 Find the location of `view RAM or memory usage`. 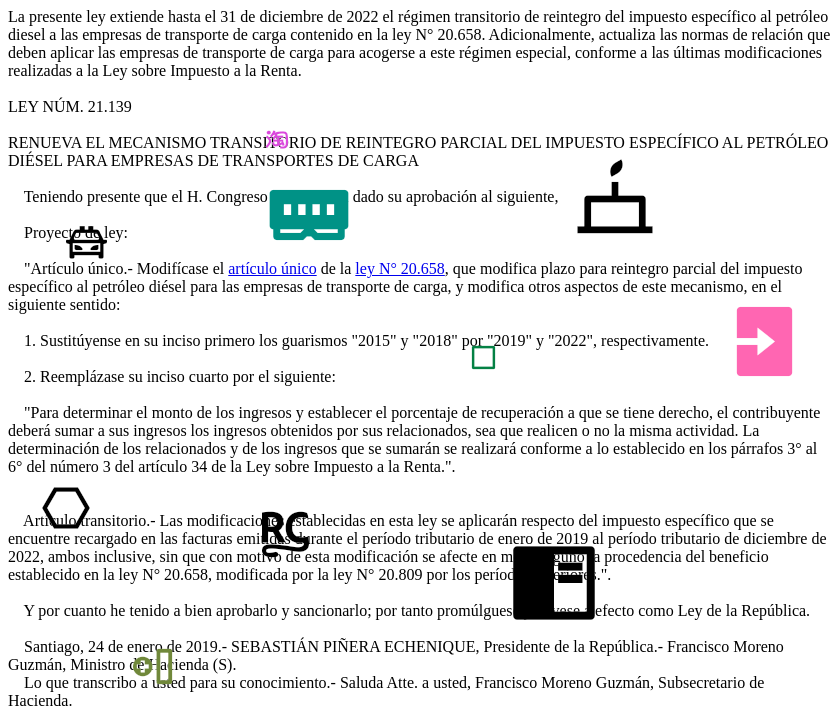

view RAM or memory usage is located at coordinates (309, 215).